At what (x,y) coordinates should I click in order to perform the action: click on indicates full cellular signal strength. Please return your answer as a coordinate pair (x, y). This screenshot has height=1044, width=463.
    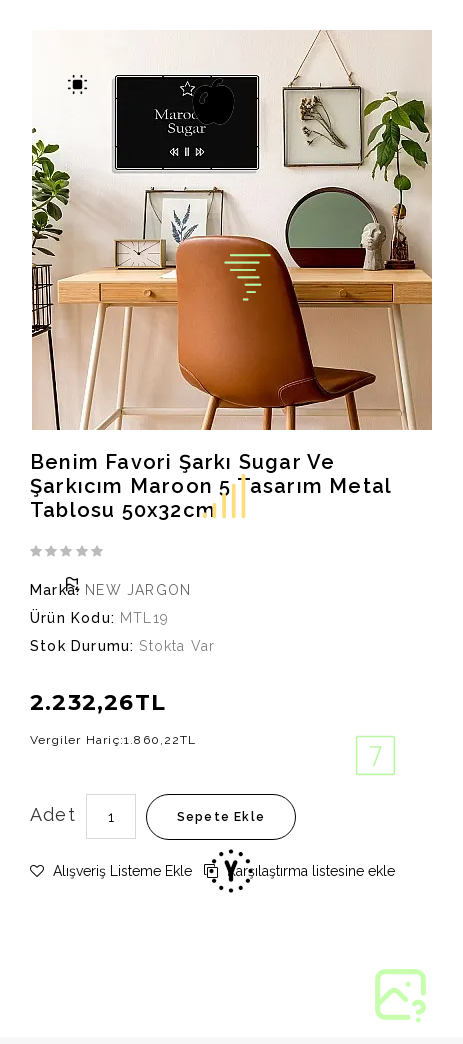
    Looking at the image, I should click on (226, 499).